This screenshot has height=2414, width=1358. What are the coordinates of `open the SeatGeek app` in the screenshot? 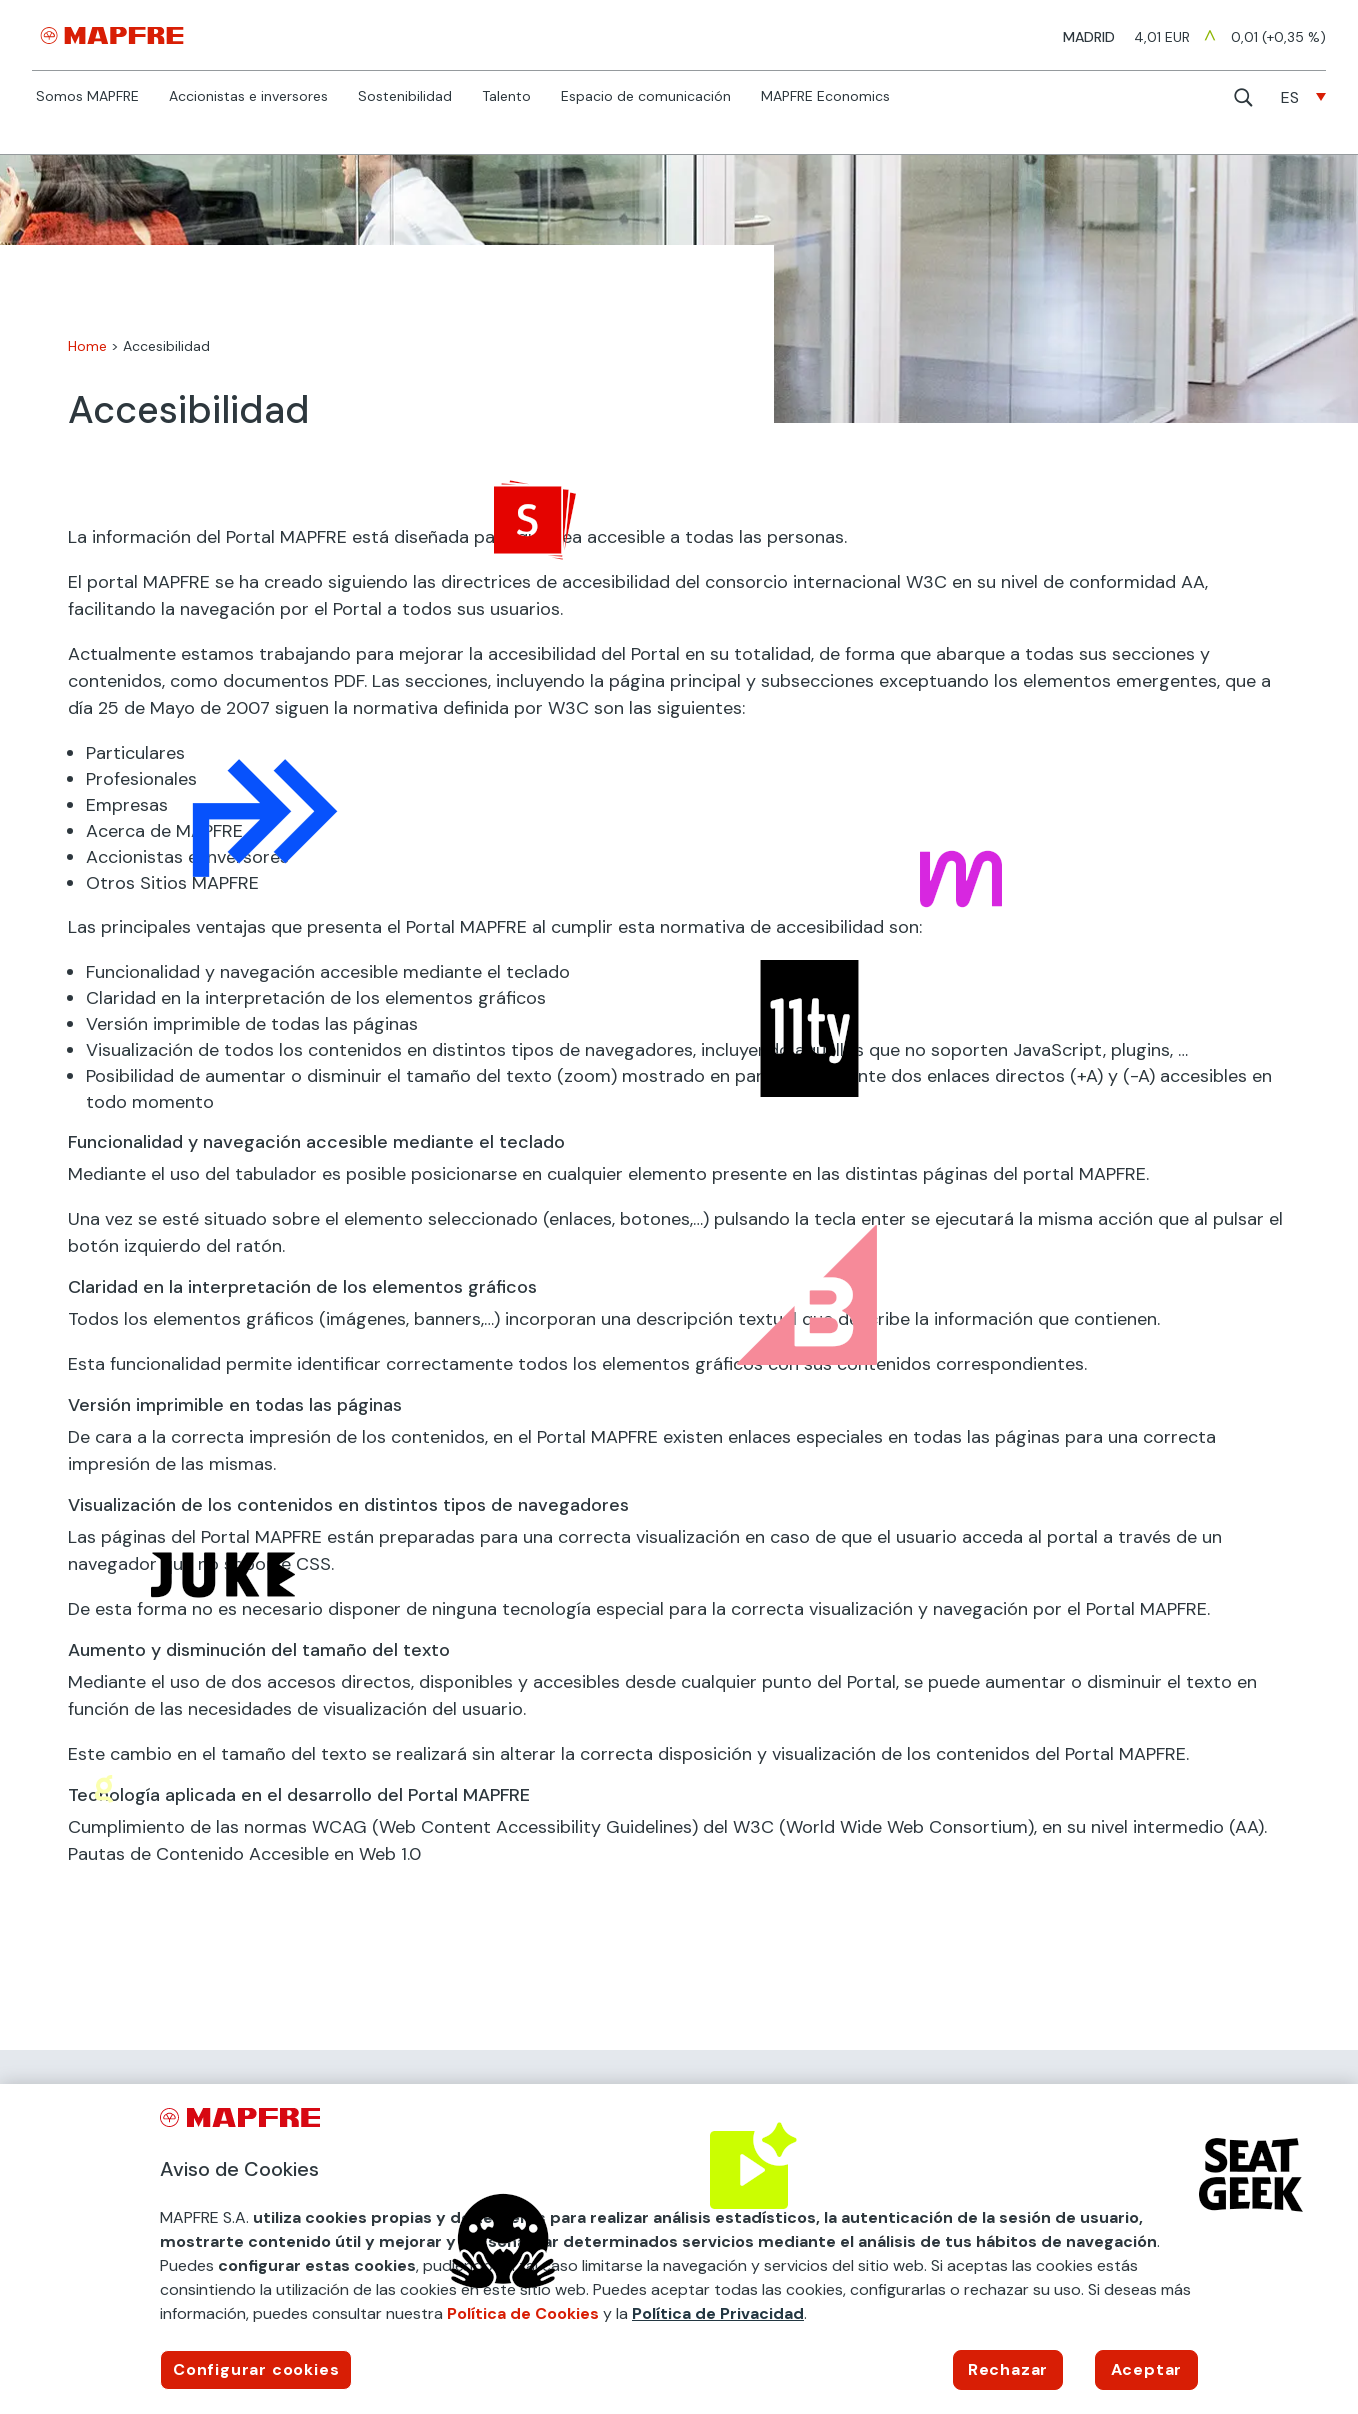 It's located at (1251, 2175).